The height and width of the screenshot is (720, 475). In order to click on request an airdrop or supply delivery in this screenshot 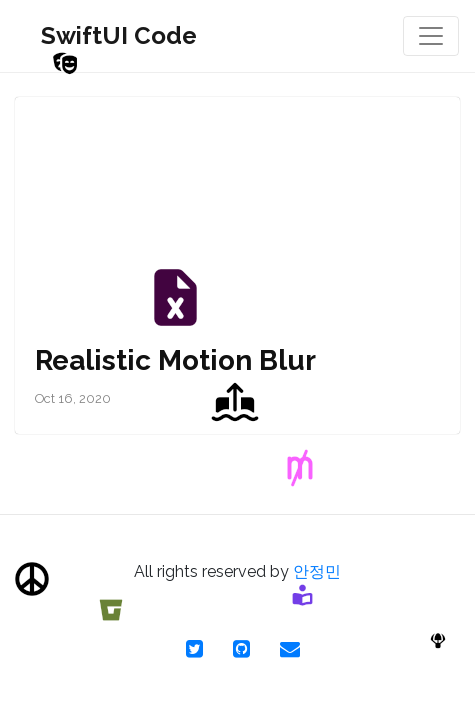, I will do `click(438, 641)`.